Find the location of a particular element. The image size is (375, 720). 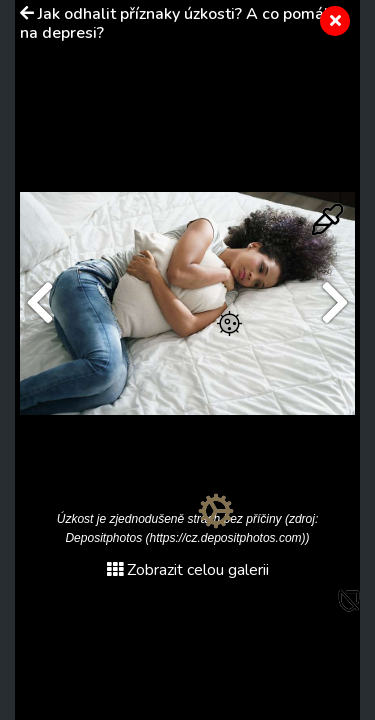

sample a color from the canvas is located at coordinates (327, 219).